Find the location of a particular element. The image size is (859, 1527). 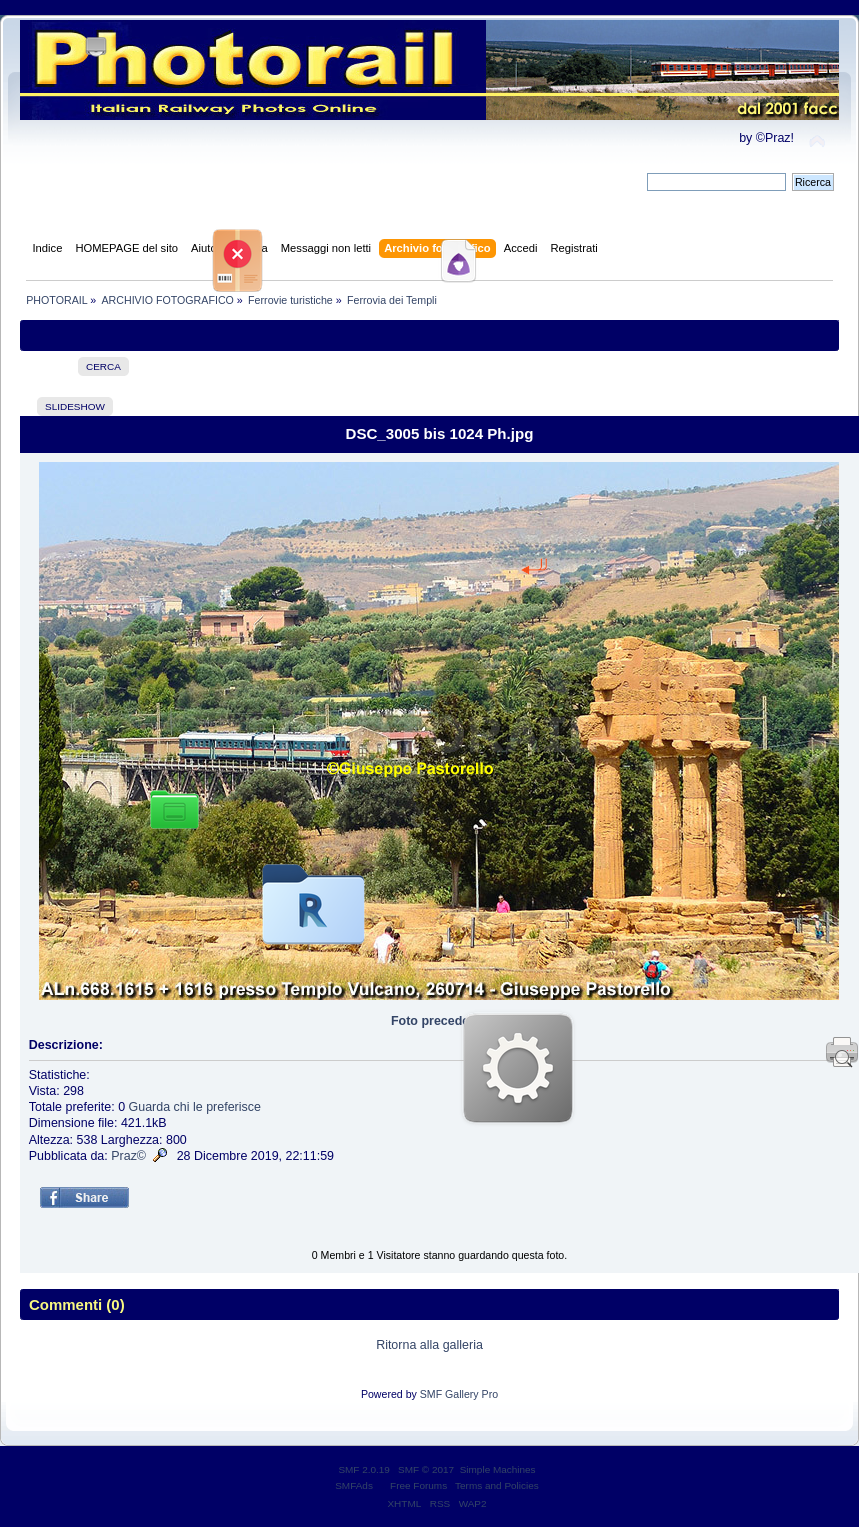

reply all to an email message is located at coordinates (533, 564).